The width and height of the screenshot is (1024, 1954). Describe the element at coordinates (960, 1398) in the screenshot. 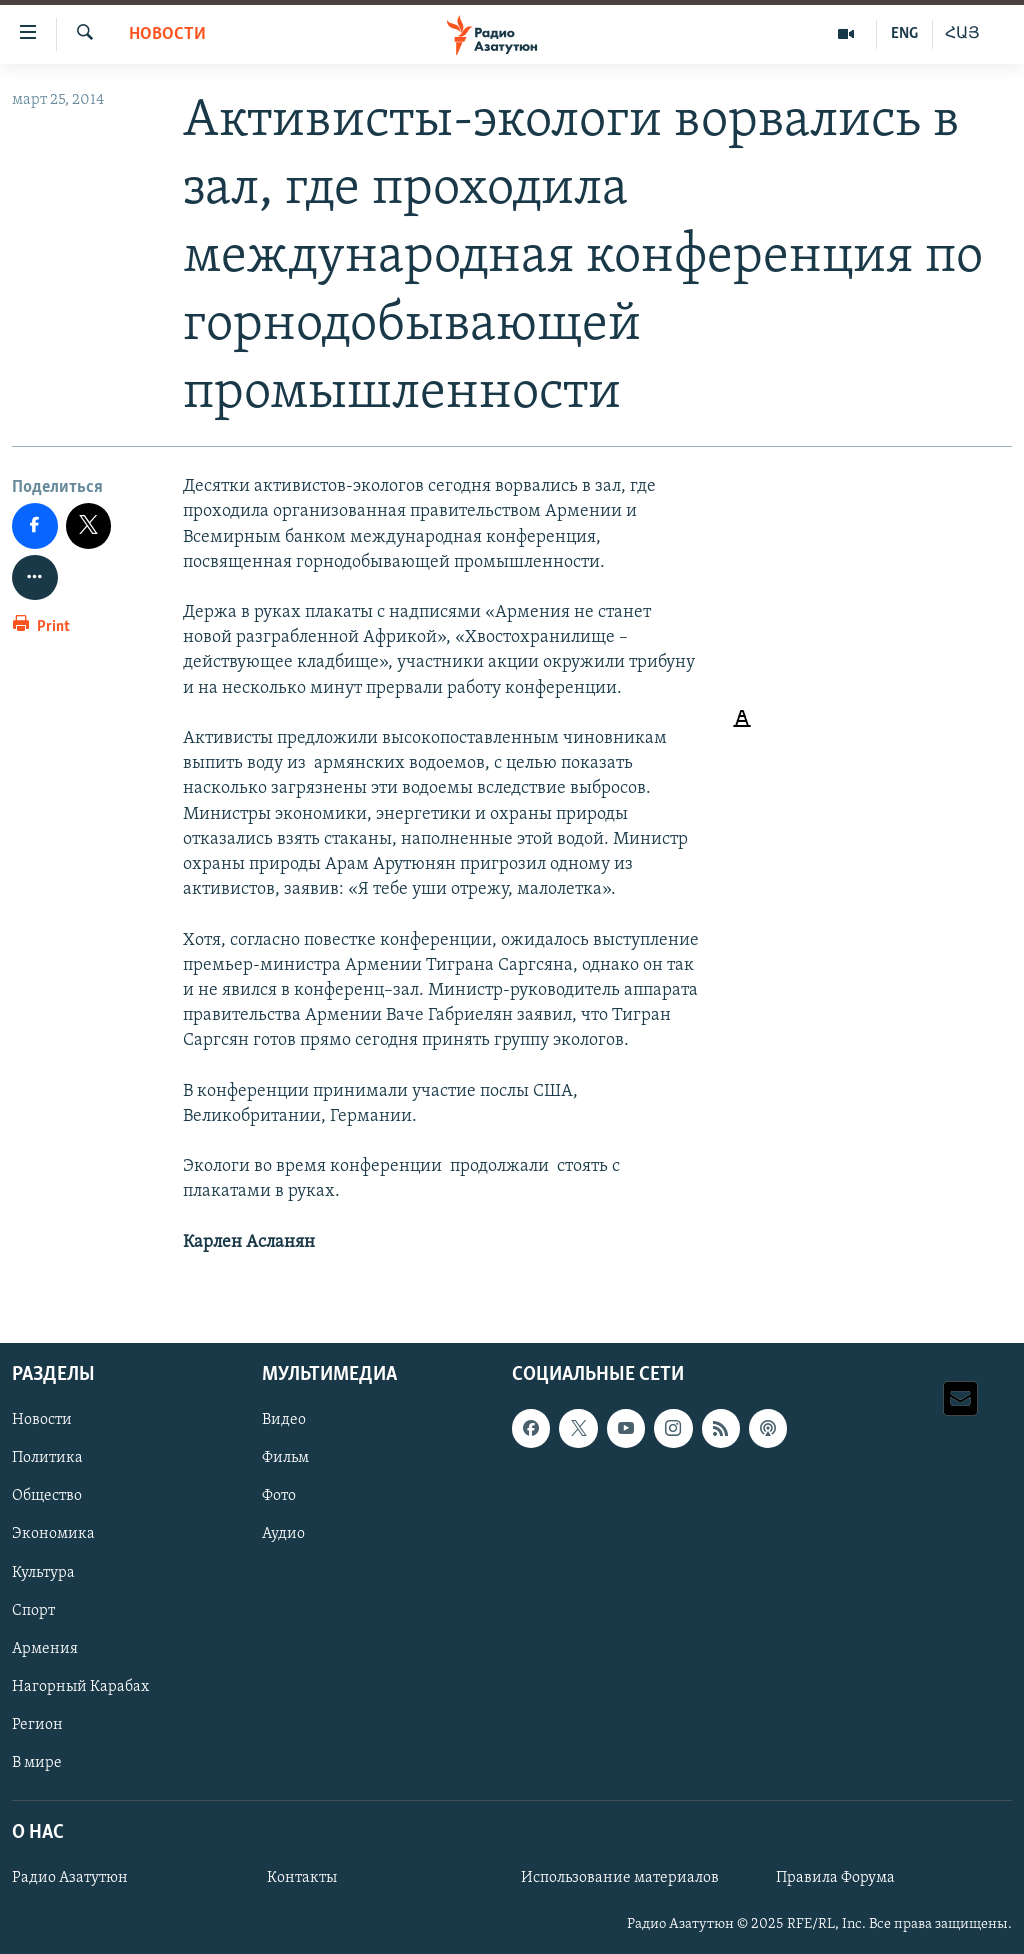

I see `open your email inbox` at that location.